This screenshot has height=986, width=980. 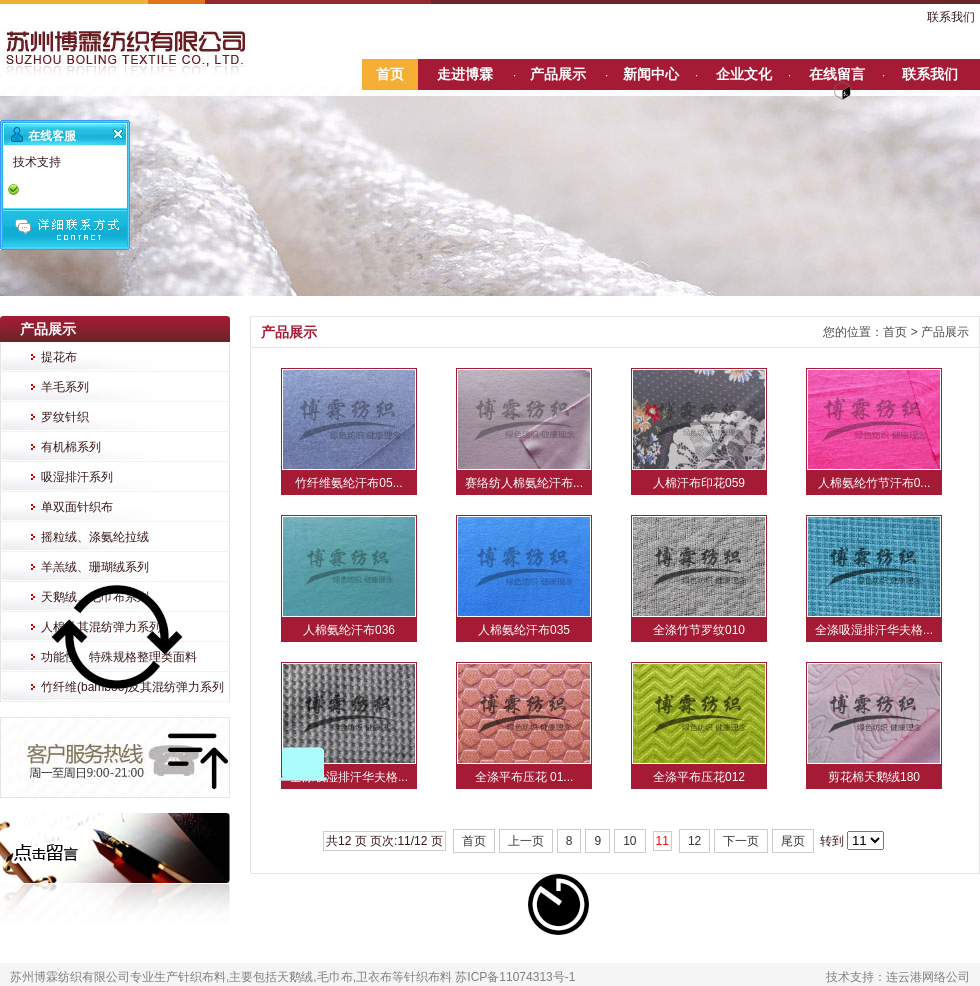 I want to click on switch to desktop view, so click(x=303, y=764).